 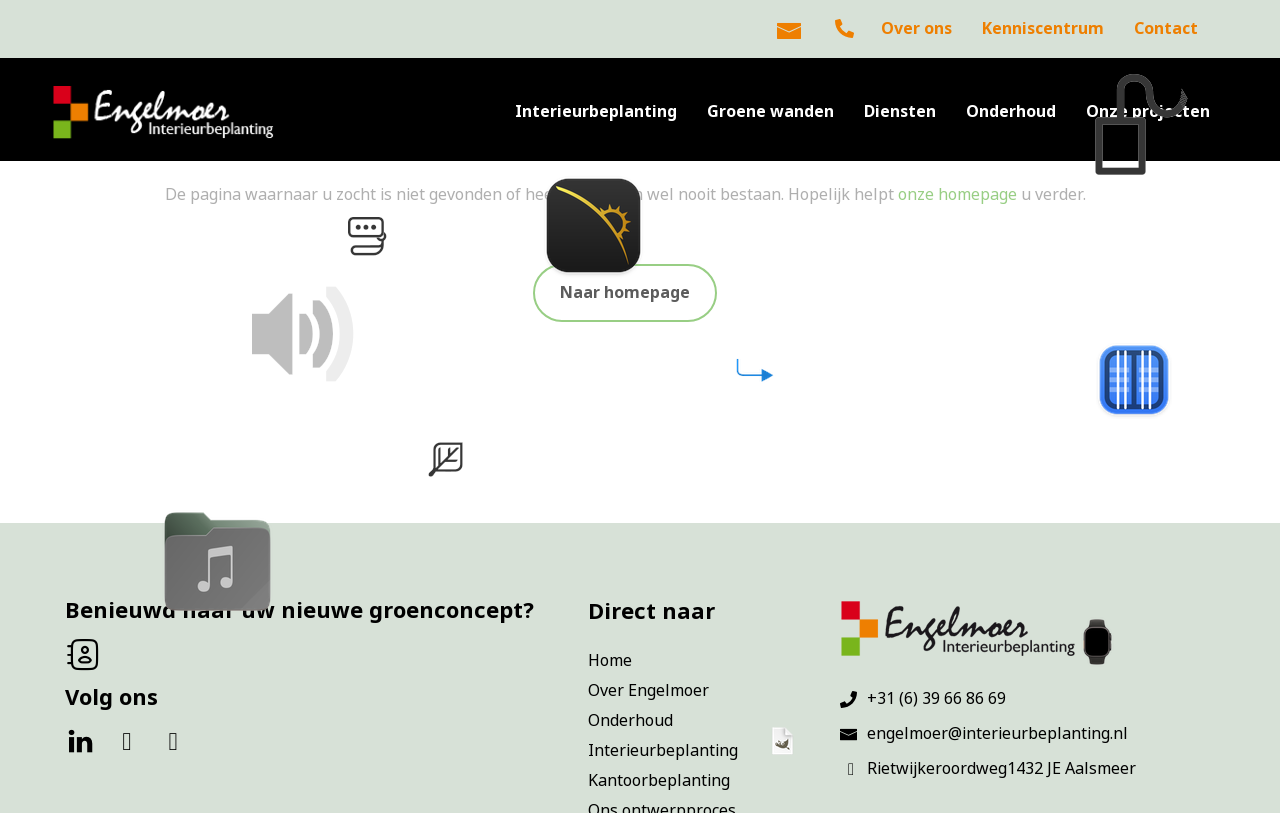 I want to click on launch the starbound game, so click(x=593, y=225).